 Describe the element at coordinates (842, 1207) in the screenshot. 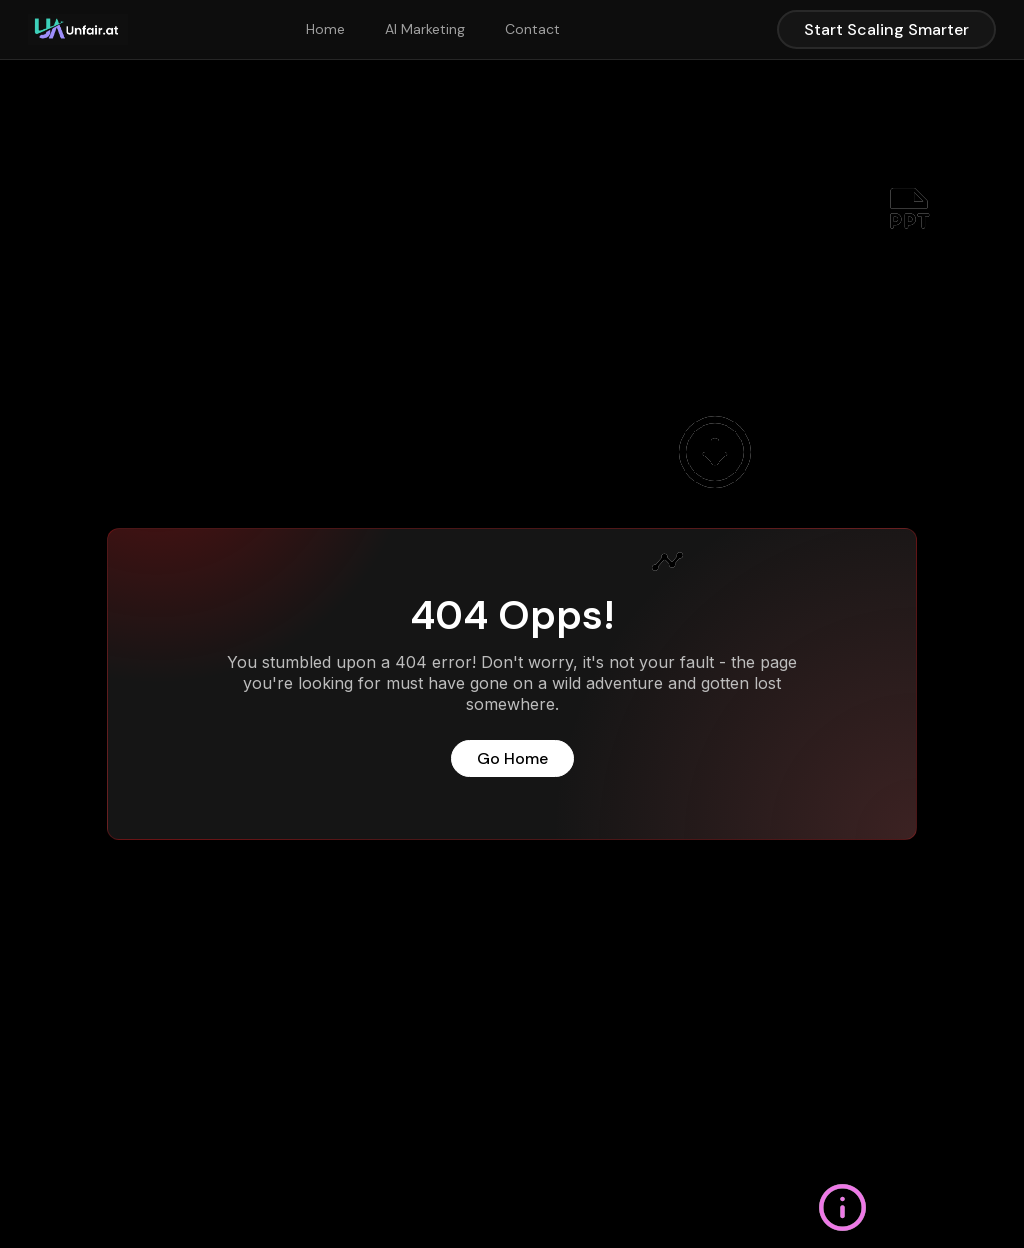

I see `view more information or details` at that location.